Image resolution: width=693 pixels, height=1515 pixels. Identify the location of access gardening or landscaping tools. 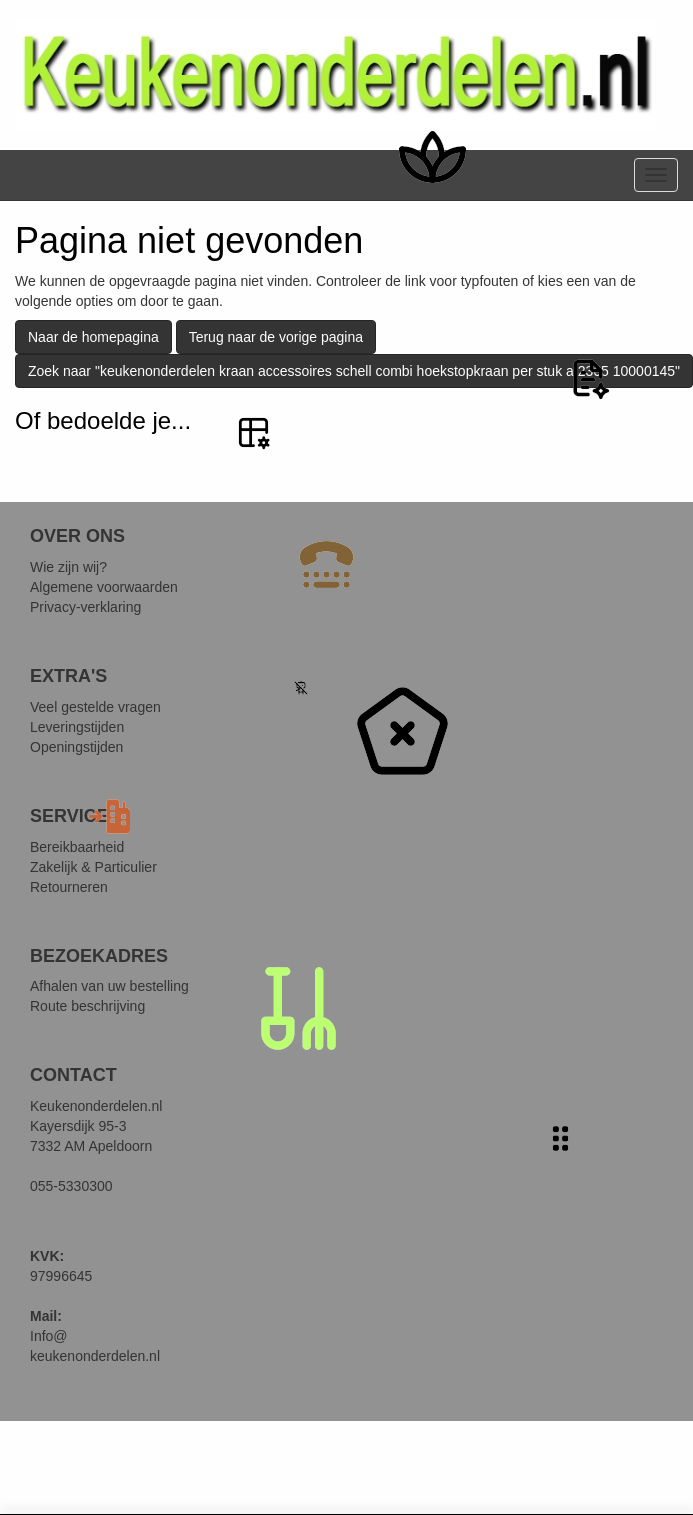
(298, 1008).